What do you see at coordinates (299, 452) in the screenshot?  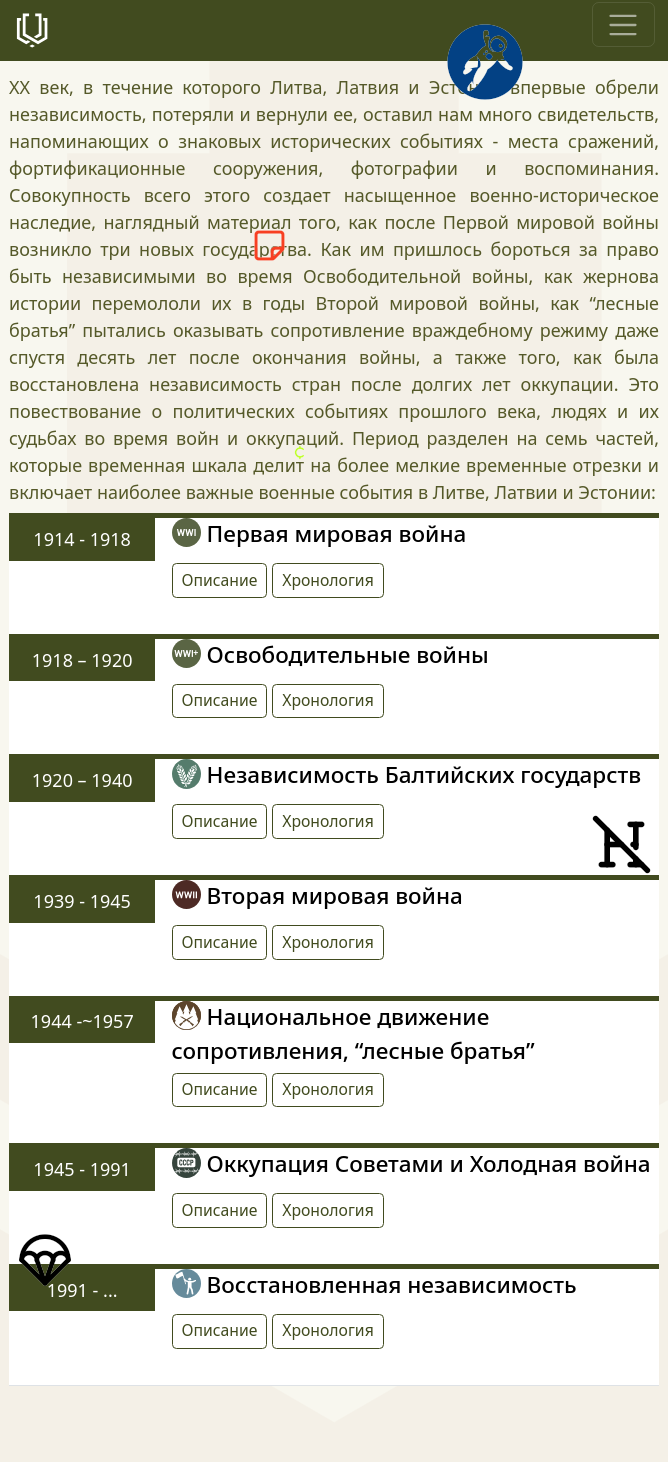 I see `indicates a price or cost in cents` at bounding box center [299, 452].